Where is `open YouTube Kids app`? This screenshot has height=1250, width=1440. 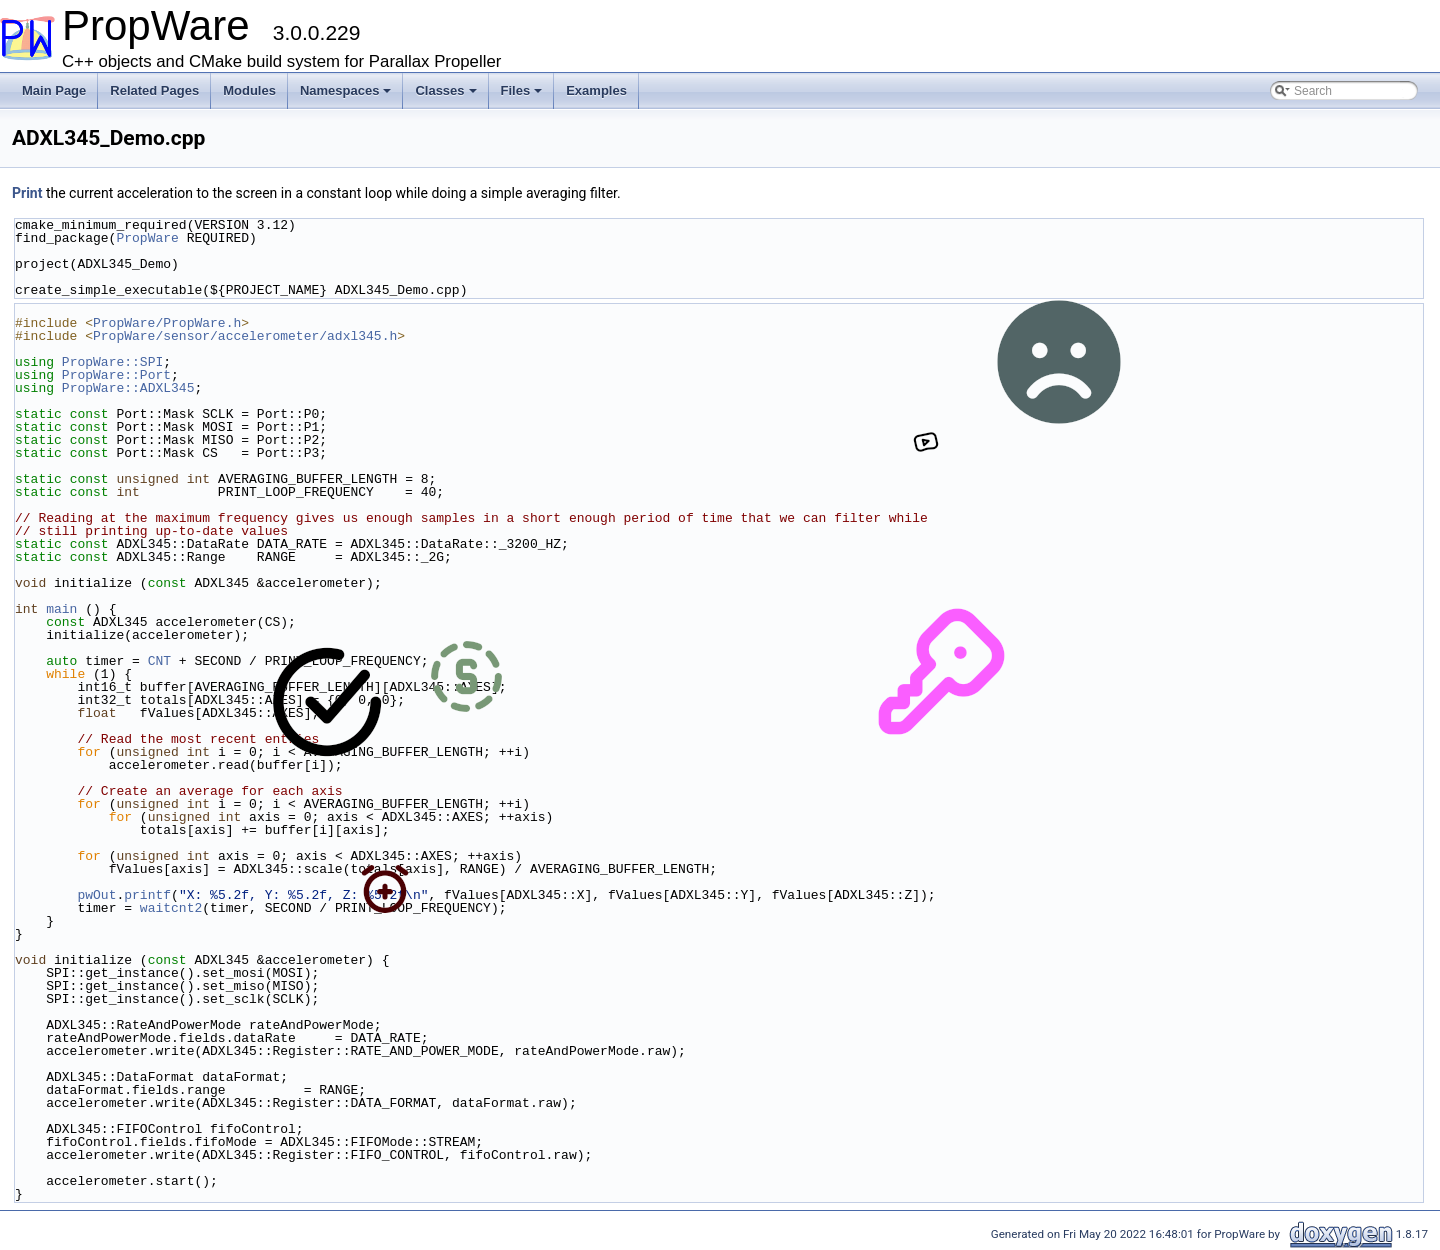
open YouTube Kids app is located at coordinates (926, 442).